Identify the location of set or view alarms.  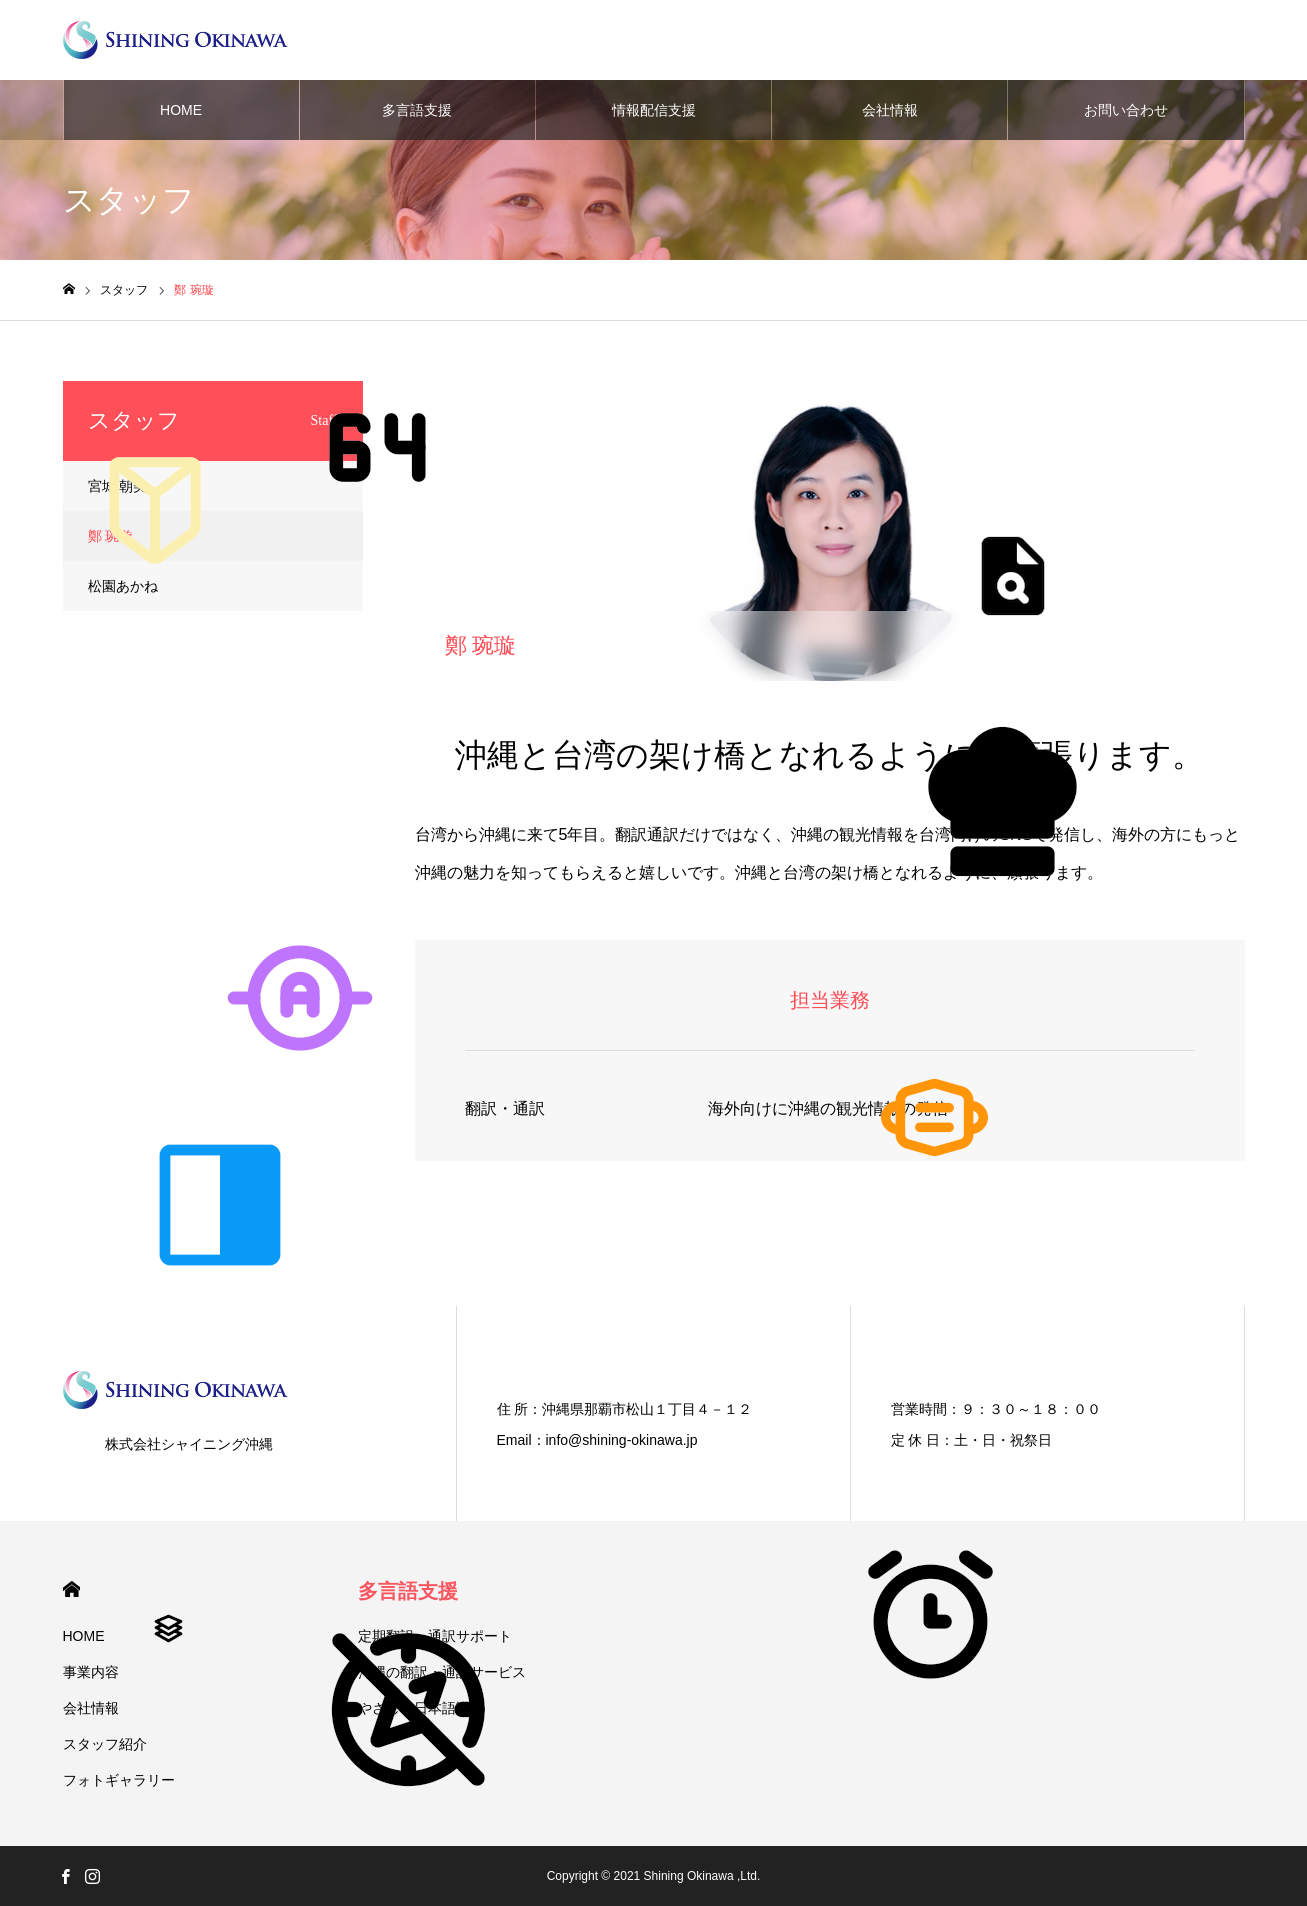
(930, 1614).